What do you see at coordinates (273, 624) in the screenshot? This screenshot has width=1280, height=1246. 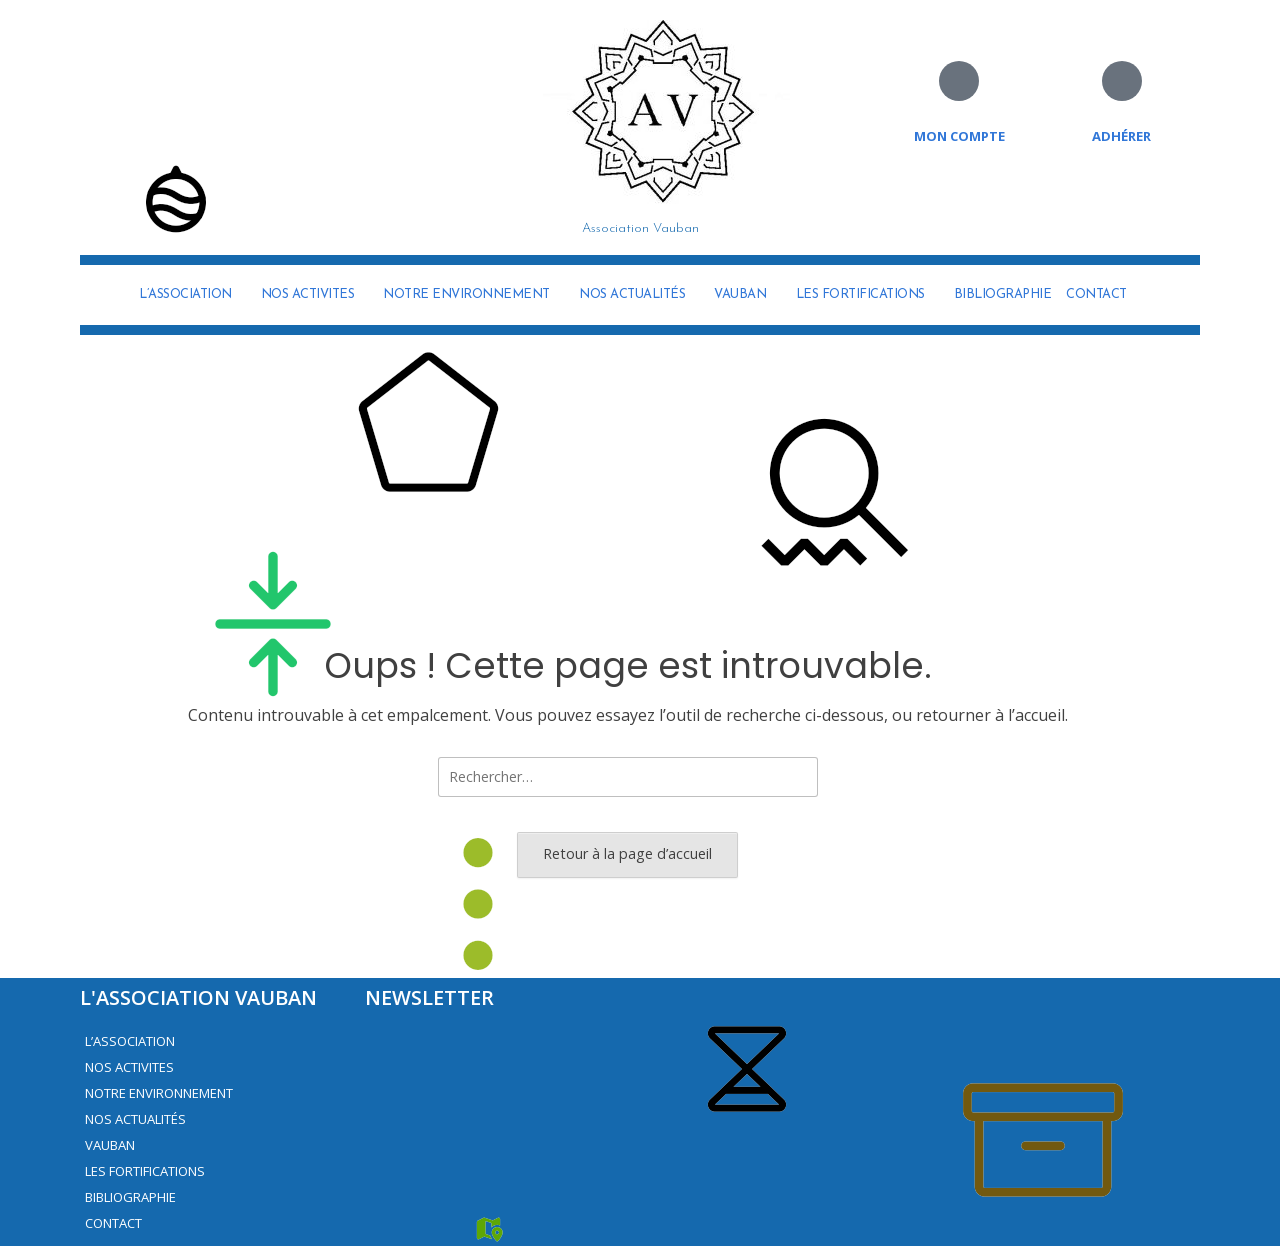 I see `collapse content vertically` at bounding box center [273, 624].